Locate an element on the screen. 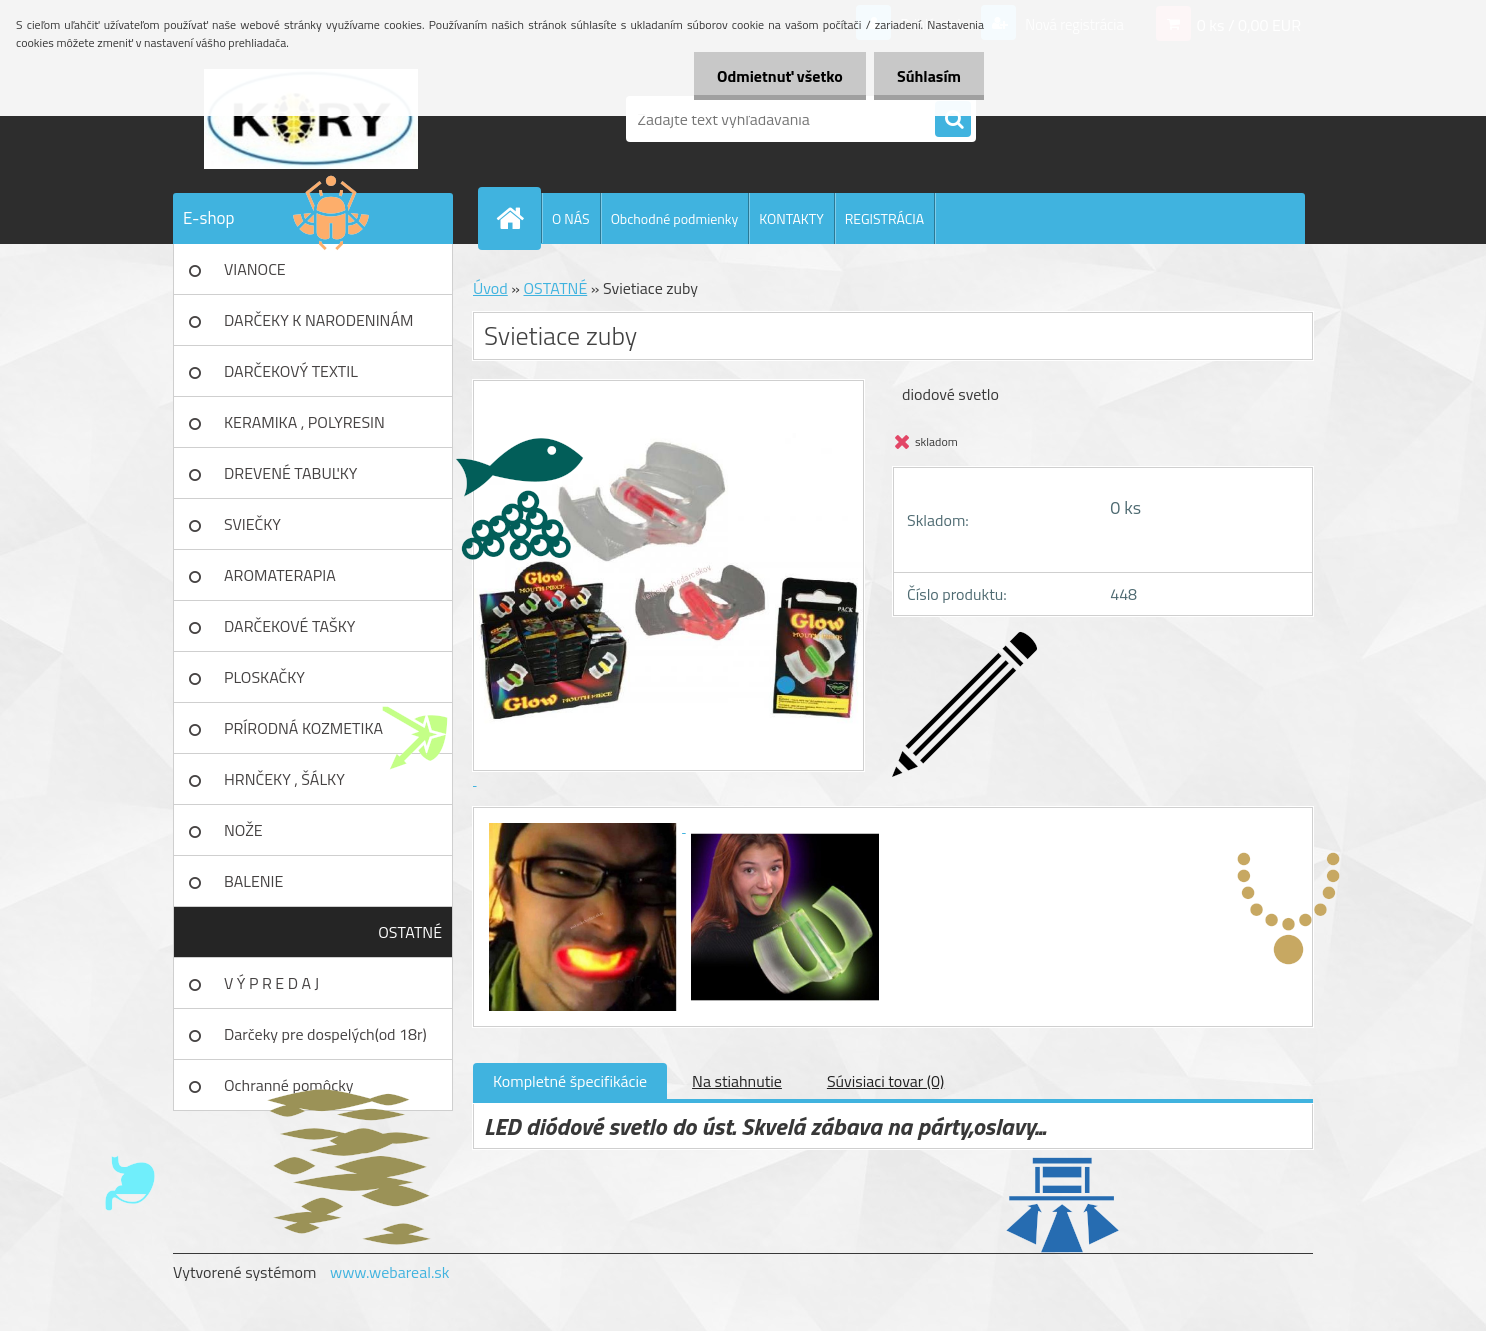 The width and height of the screenshot is (1486, 1331). edit or modify content is located at coordinates (964, 704).